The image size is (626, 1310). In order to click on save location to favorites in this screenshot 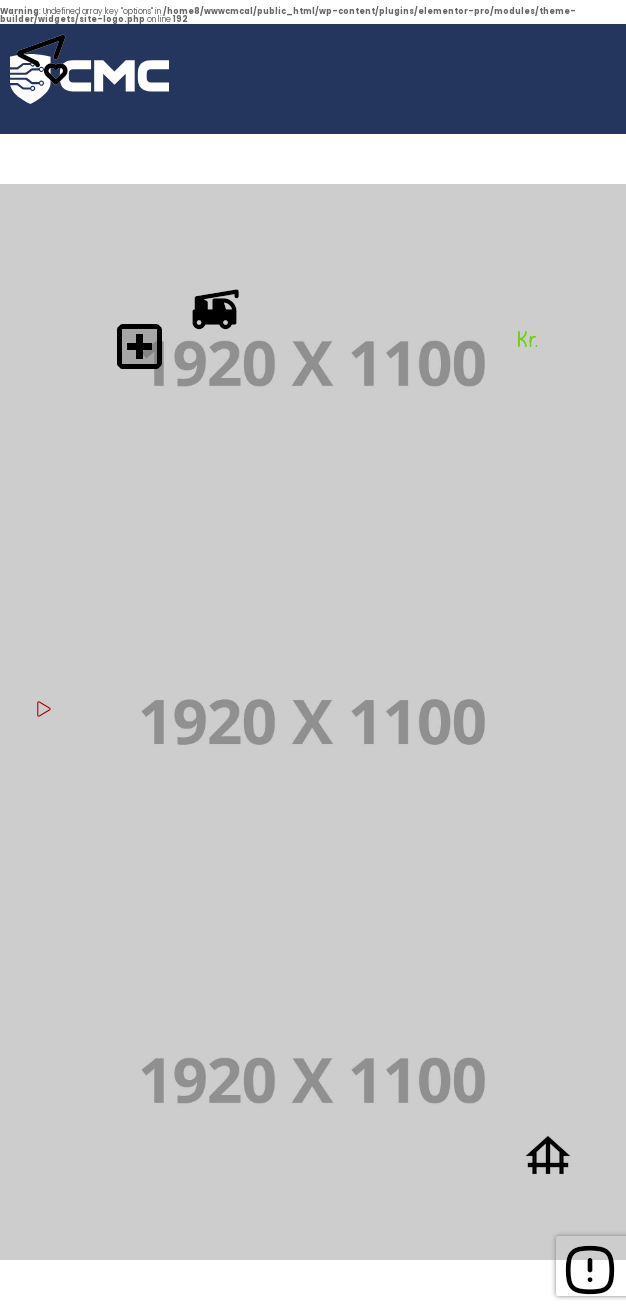, I will do `click(41, 58)`.